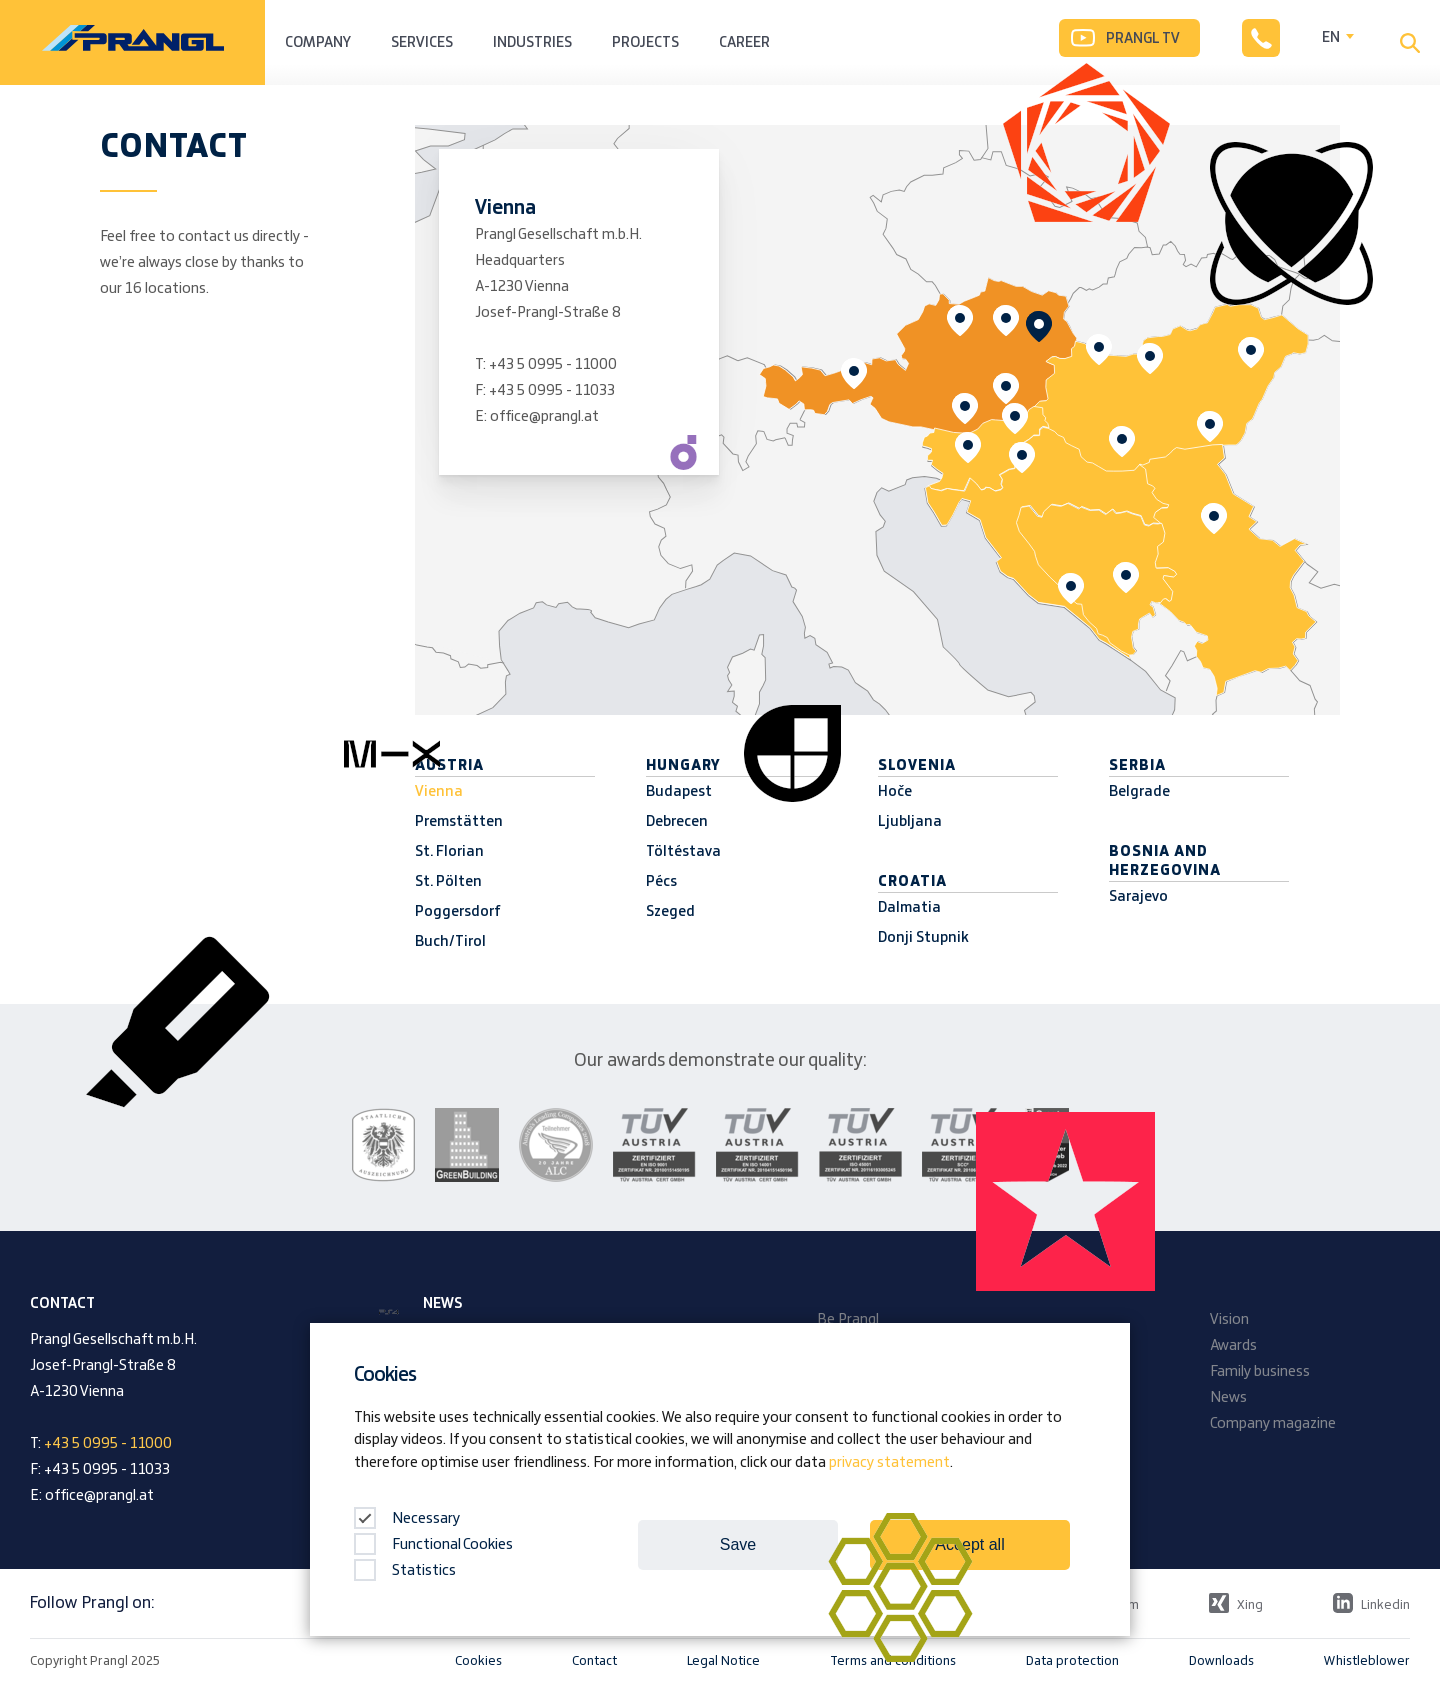  Describe the element at coordinates (392, 754) in the screenshot. I see `open mixcloud app` at that location.